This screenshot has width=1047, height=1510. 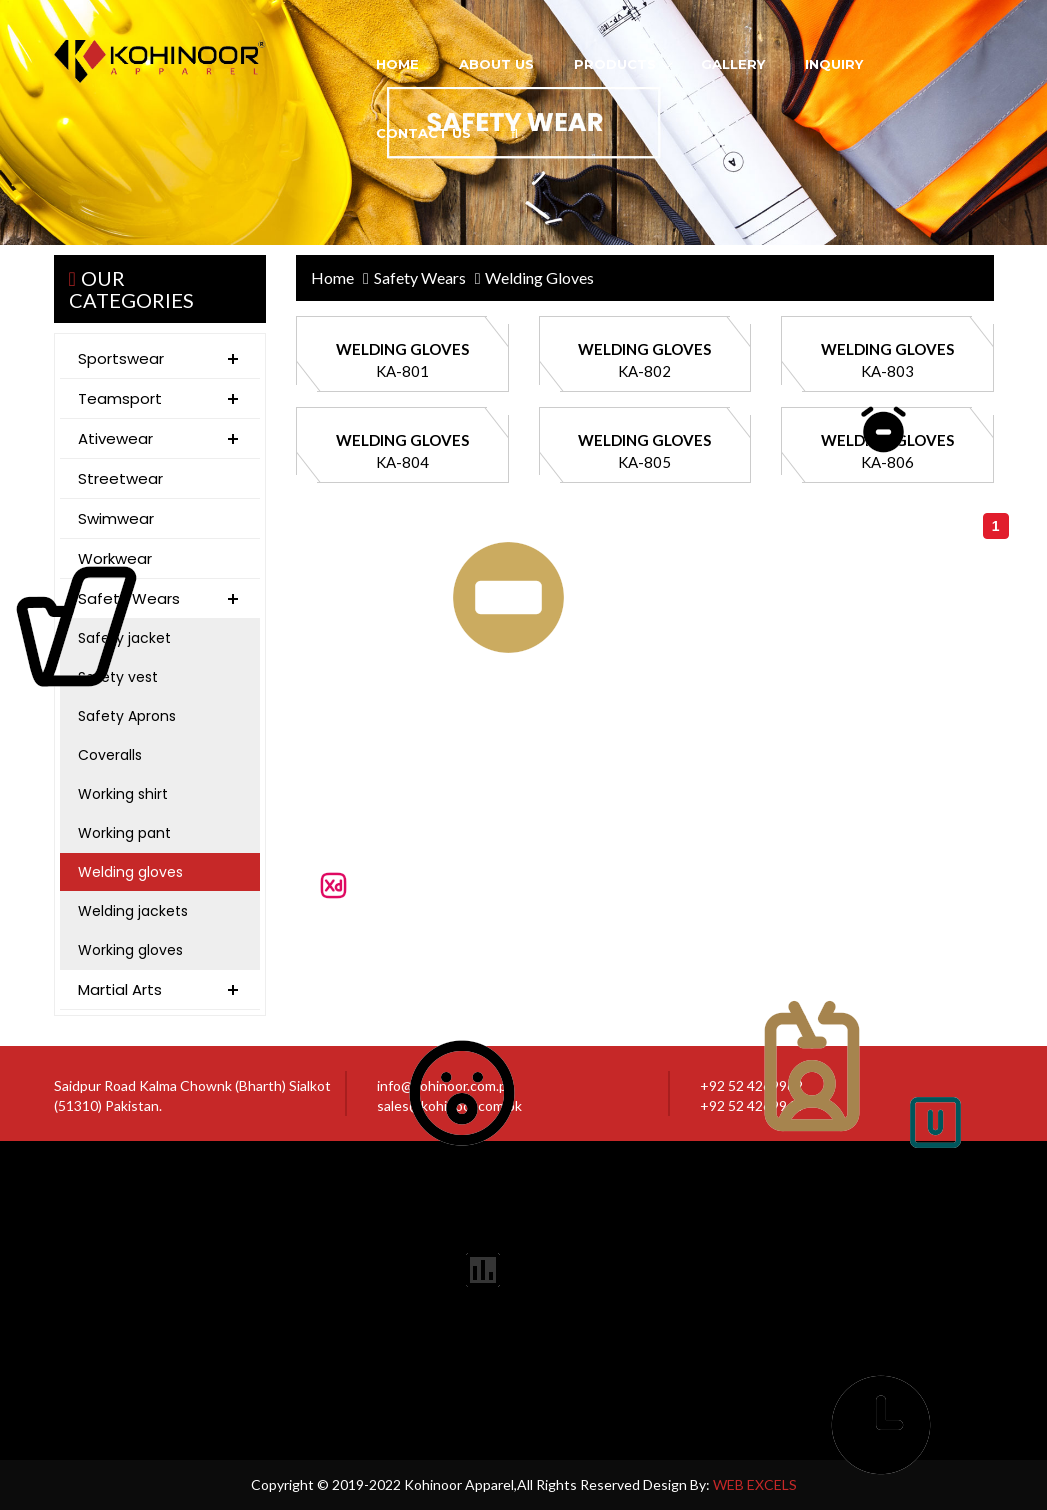 I want to click on view current time, so click(x=881, y=1425).